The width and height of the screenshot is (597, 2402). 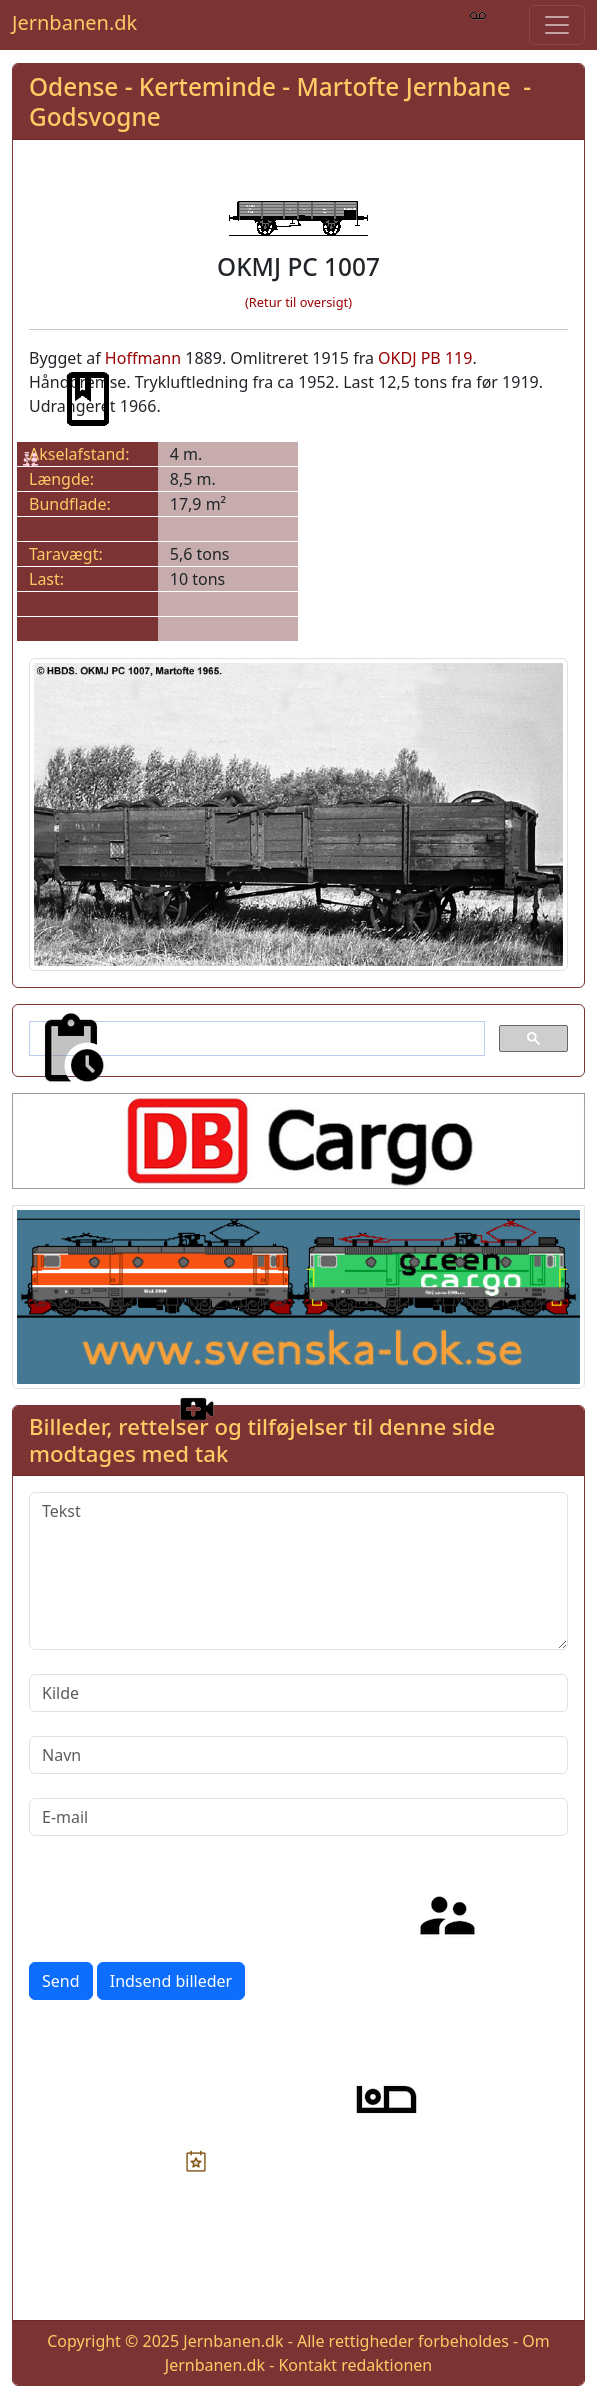 What do you see at coordinates (88, 399) in the screenshot?
I see `access your classes or courses` at bounding box center [88, 399].